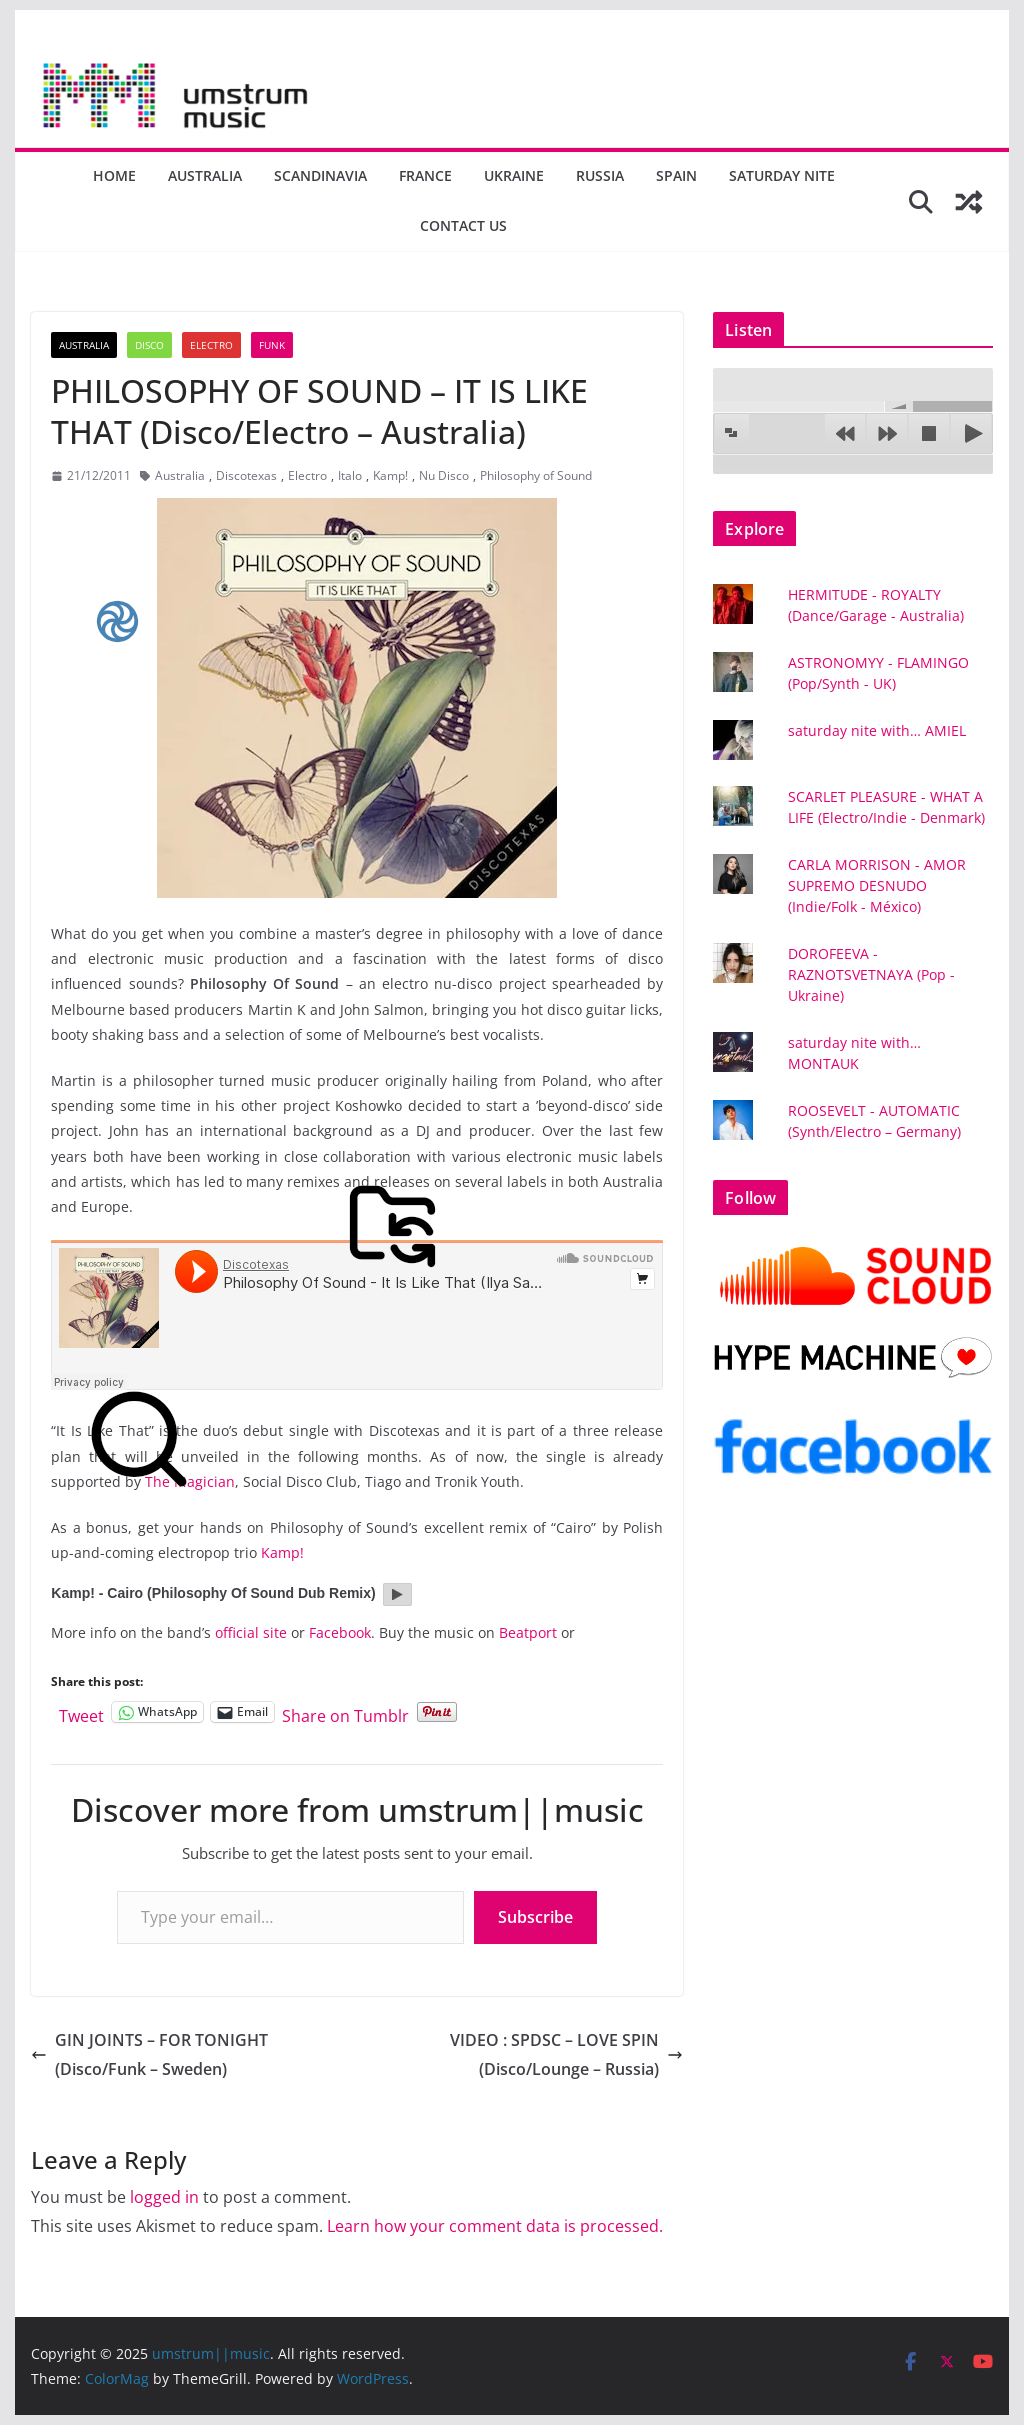  What do you see at coordinates (392, 1224) in the screenshot?
I see `sync folder contents with cloud storage` at bounding box center [392, 1224].